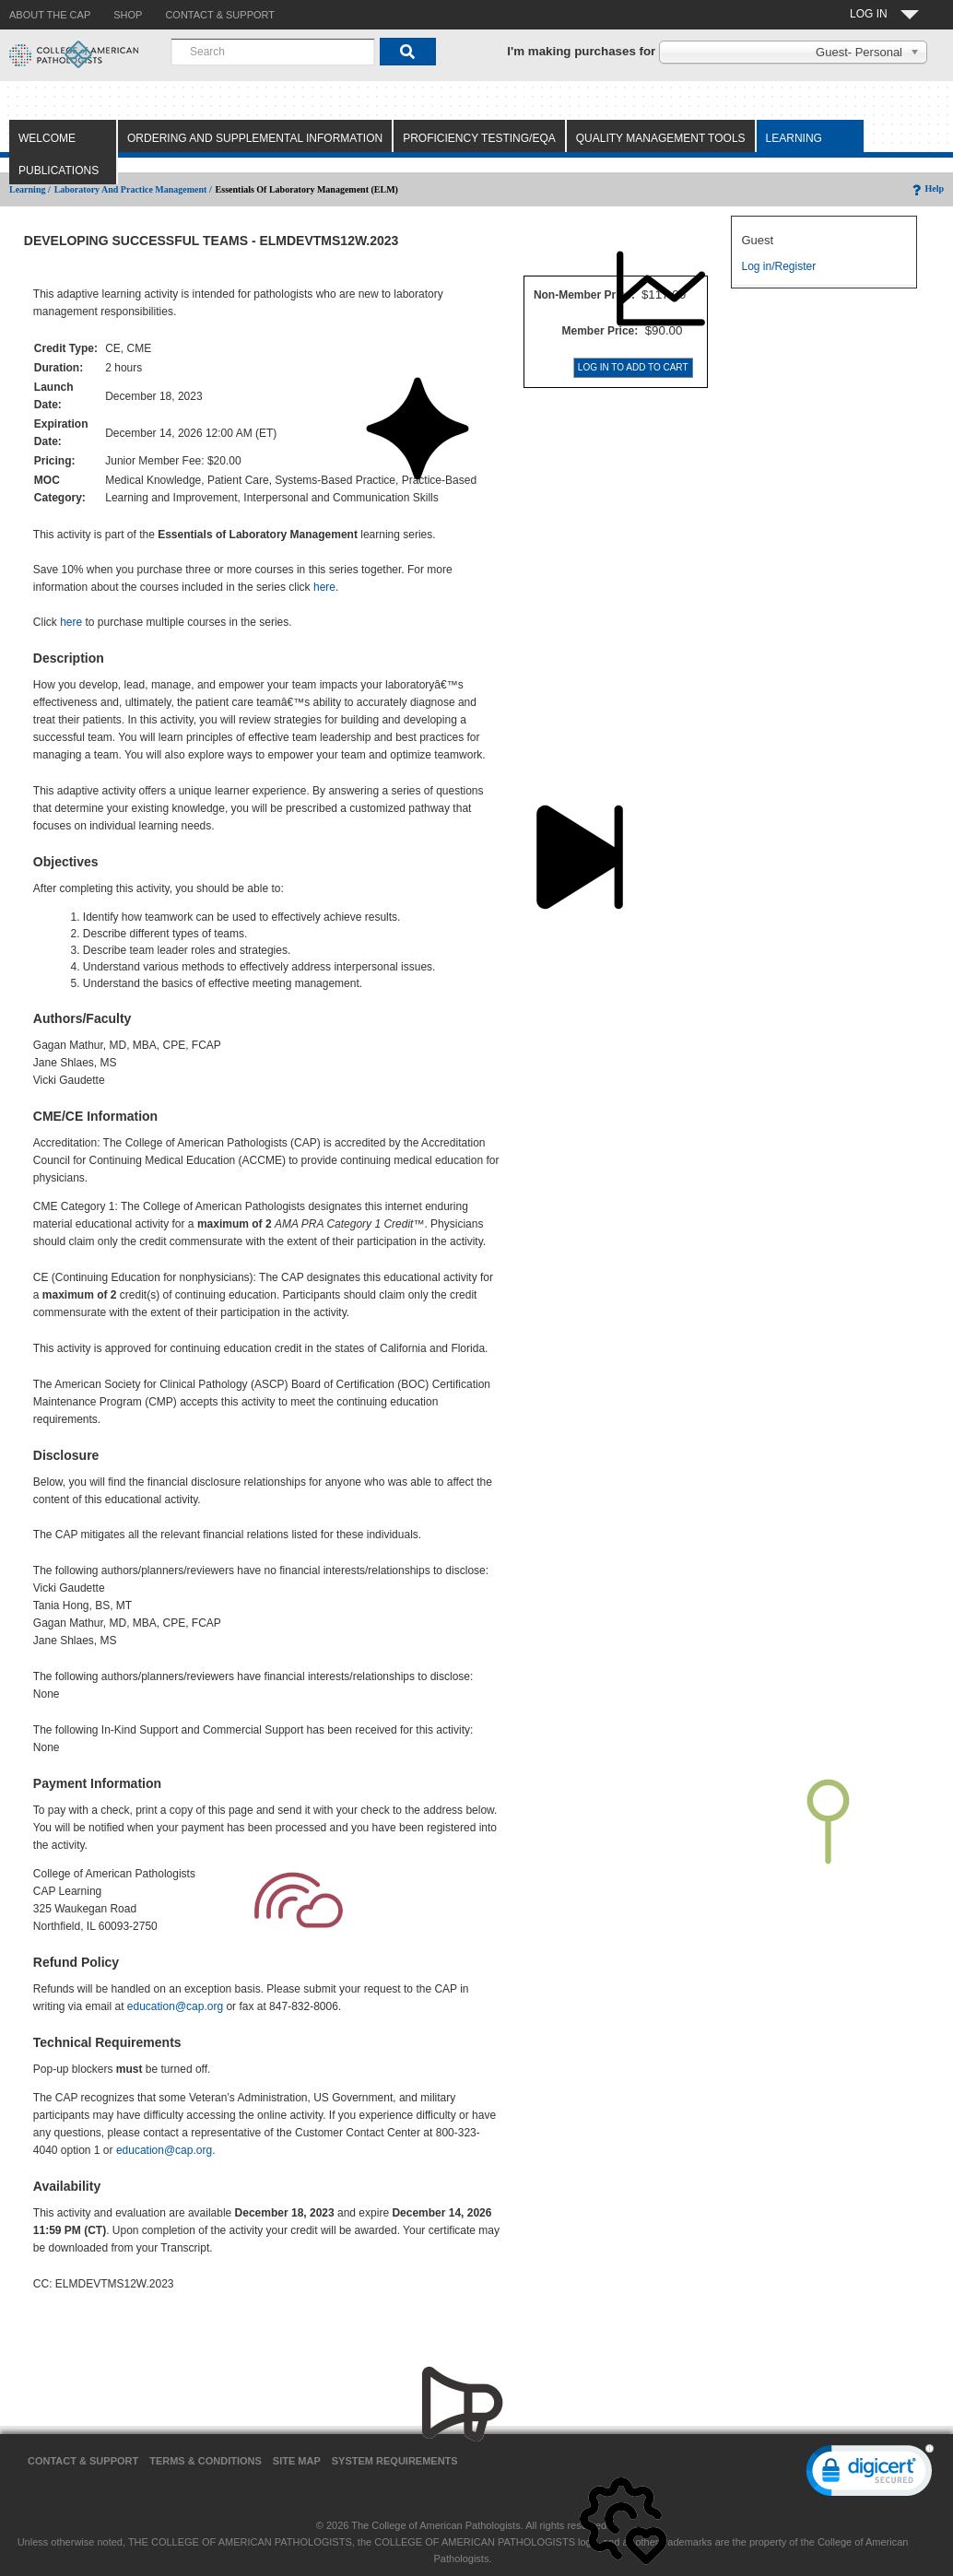  Describe the element at coordinates (828, 1821) in the screenshot. I see `mark a location on the map` at that location.